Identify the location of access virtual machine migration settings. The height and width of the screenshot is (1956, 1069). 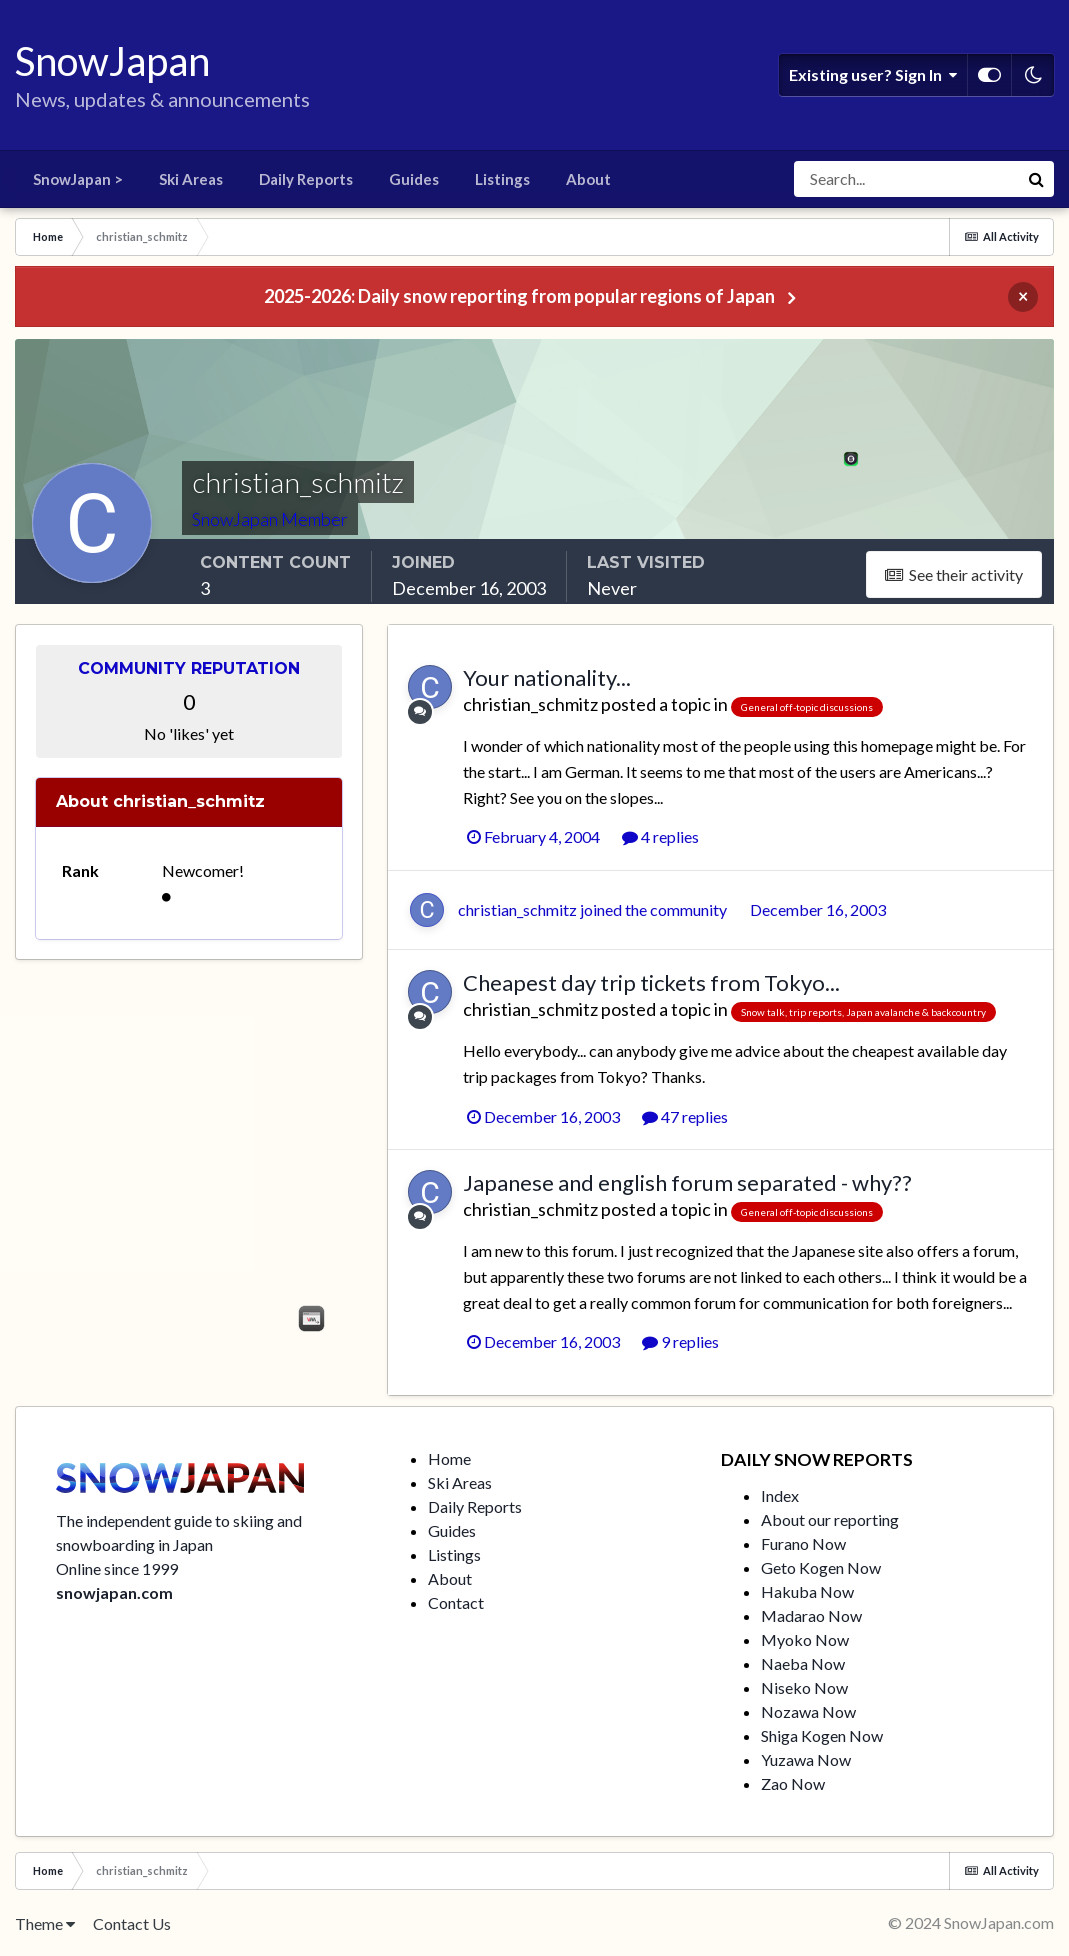
(311, 1318).